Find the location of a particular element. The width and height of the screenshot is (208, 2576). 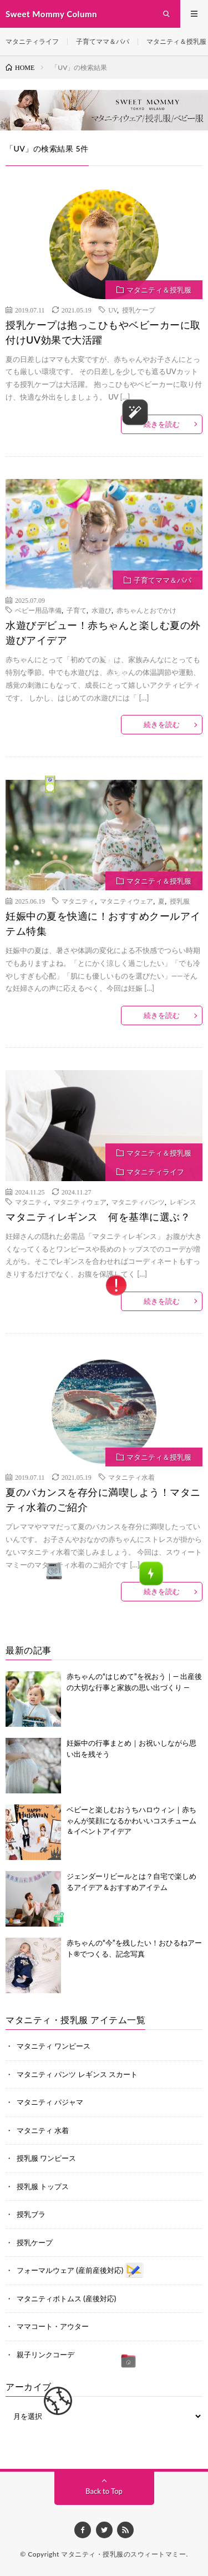

access visual effects and animation settings is located at coordinates (135, 412).